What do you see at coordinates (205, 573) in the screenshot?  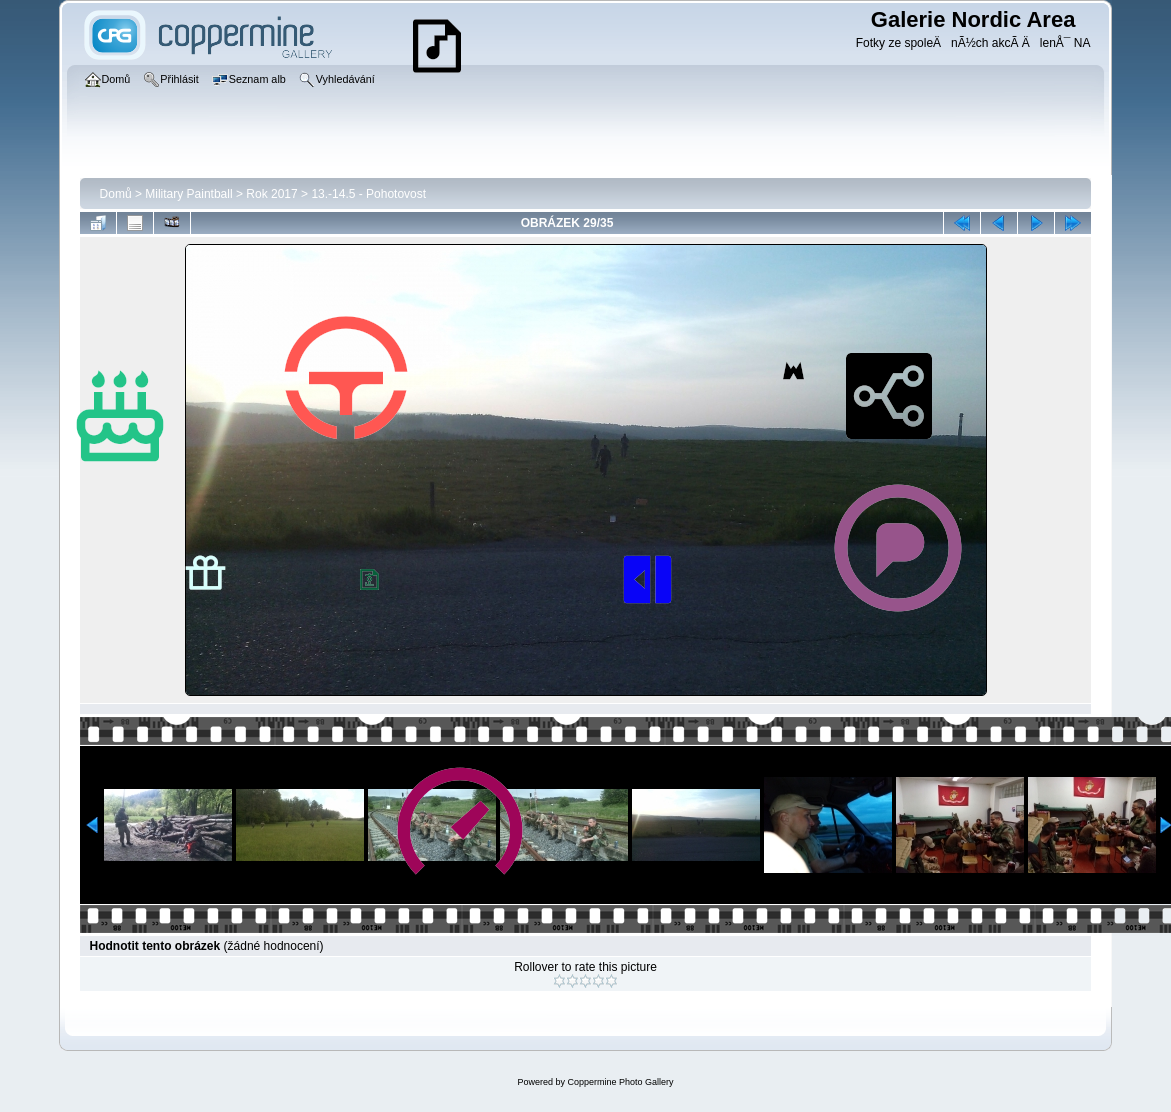 I see `view gifts or rewards` at bounding box center [205, 573].